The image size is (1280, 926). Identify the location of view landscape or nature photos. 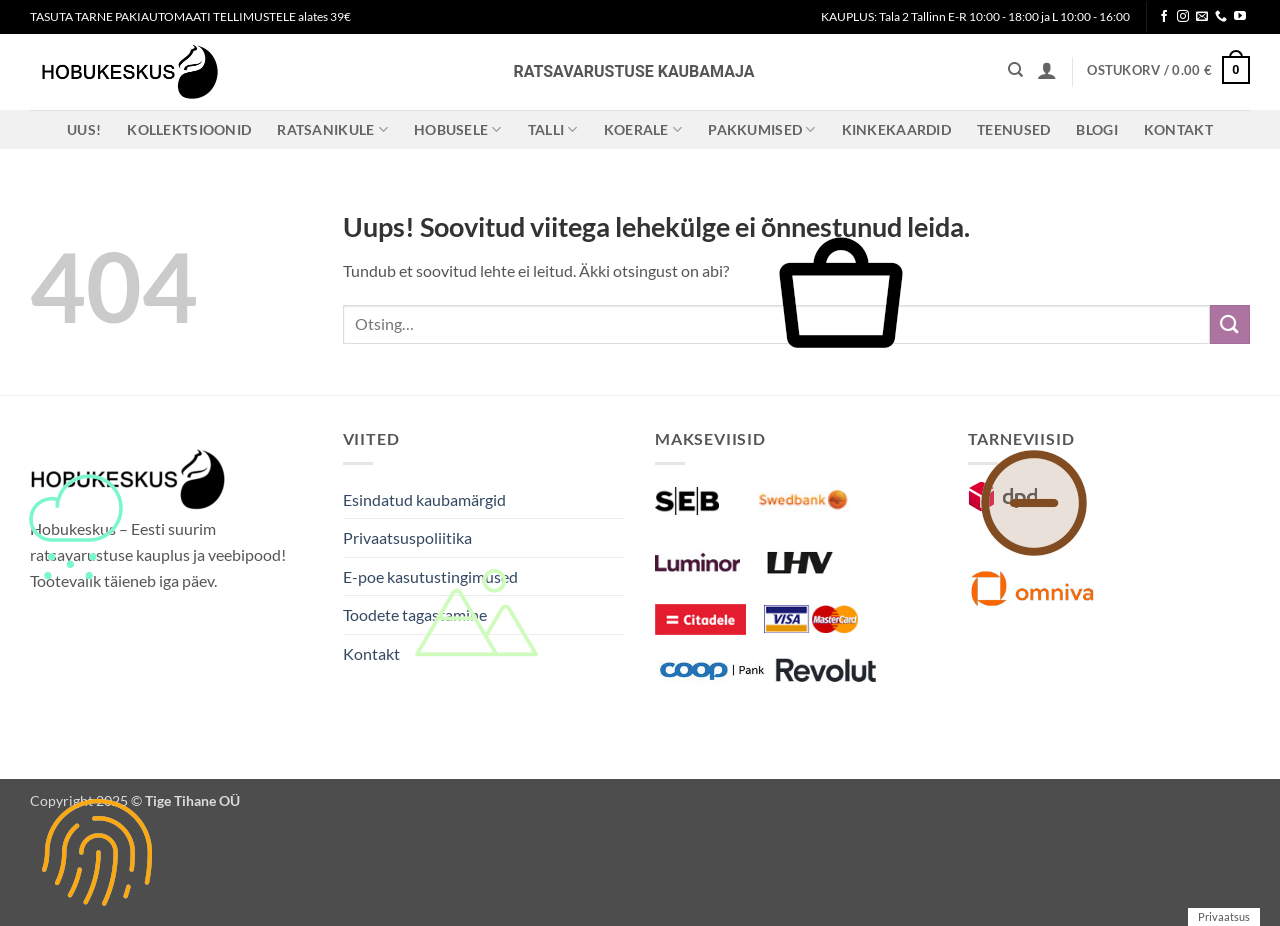
(476, 618).